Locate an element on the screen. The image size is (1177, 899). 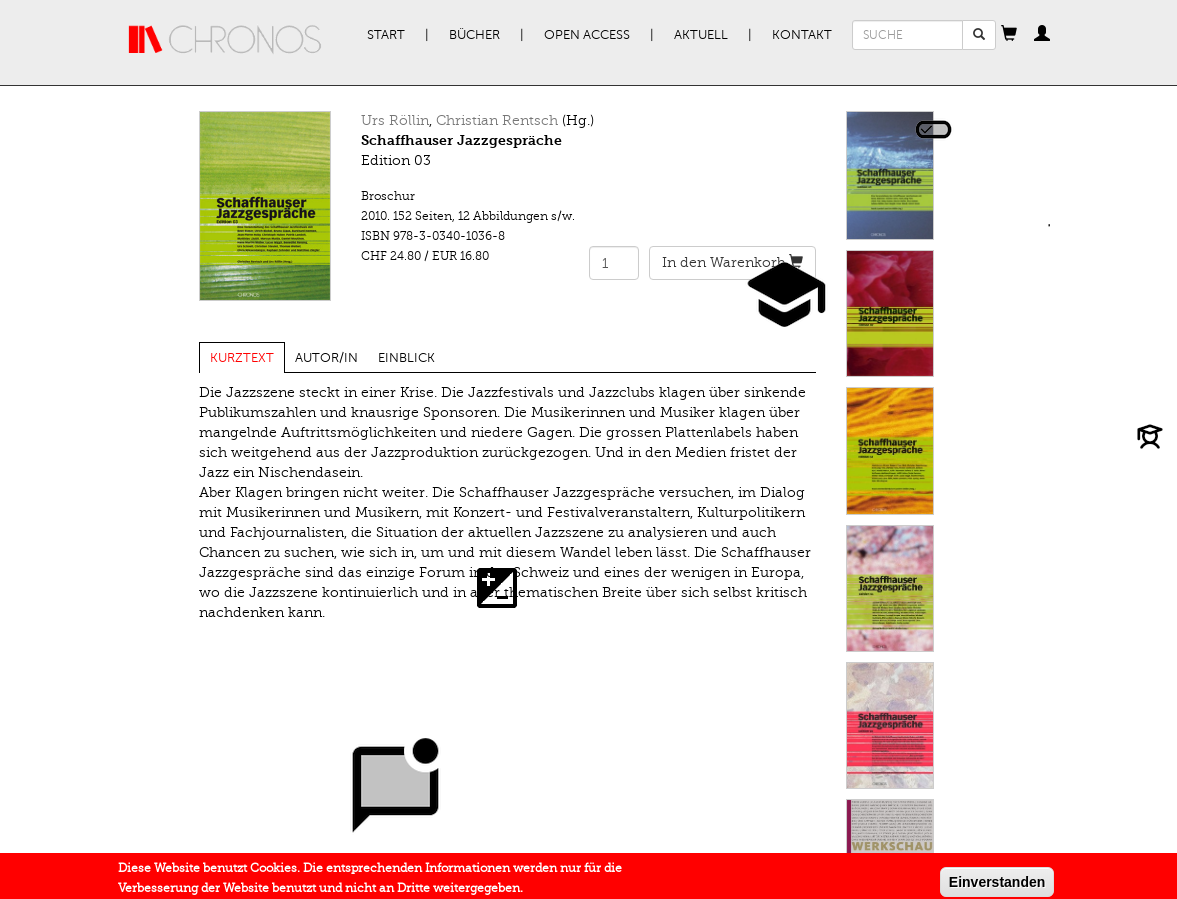
access education or school-related features is located at coordinates (784, 294).